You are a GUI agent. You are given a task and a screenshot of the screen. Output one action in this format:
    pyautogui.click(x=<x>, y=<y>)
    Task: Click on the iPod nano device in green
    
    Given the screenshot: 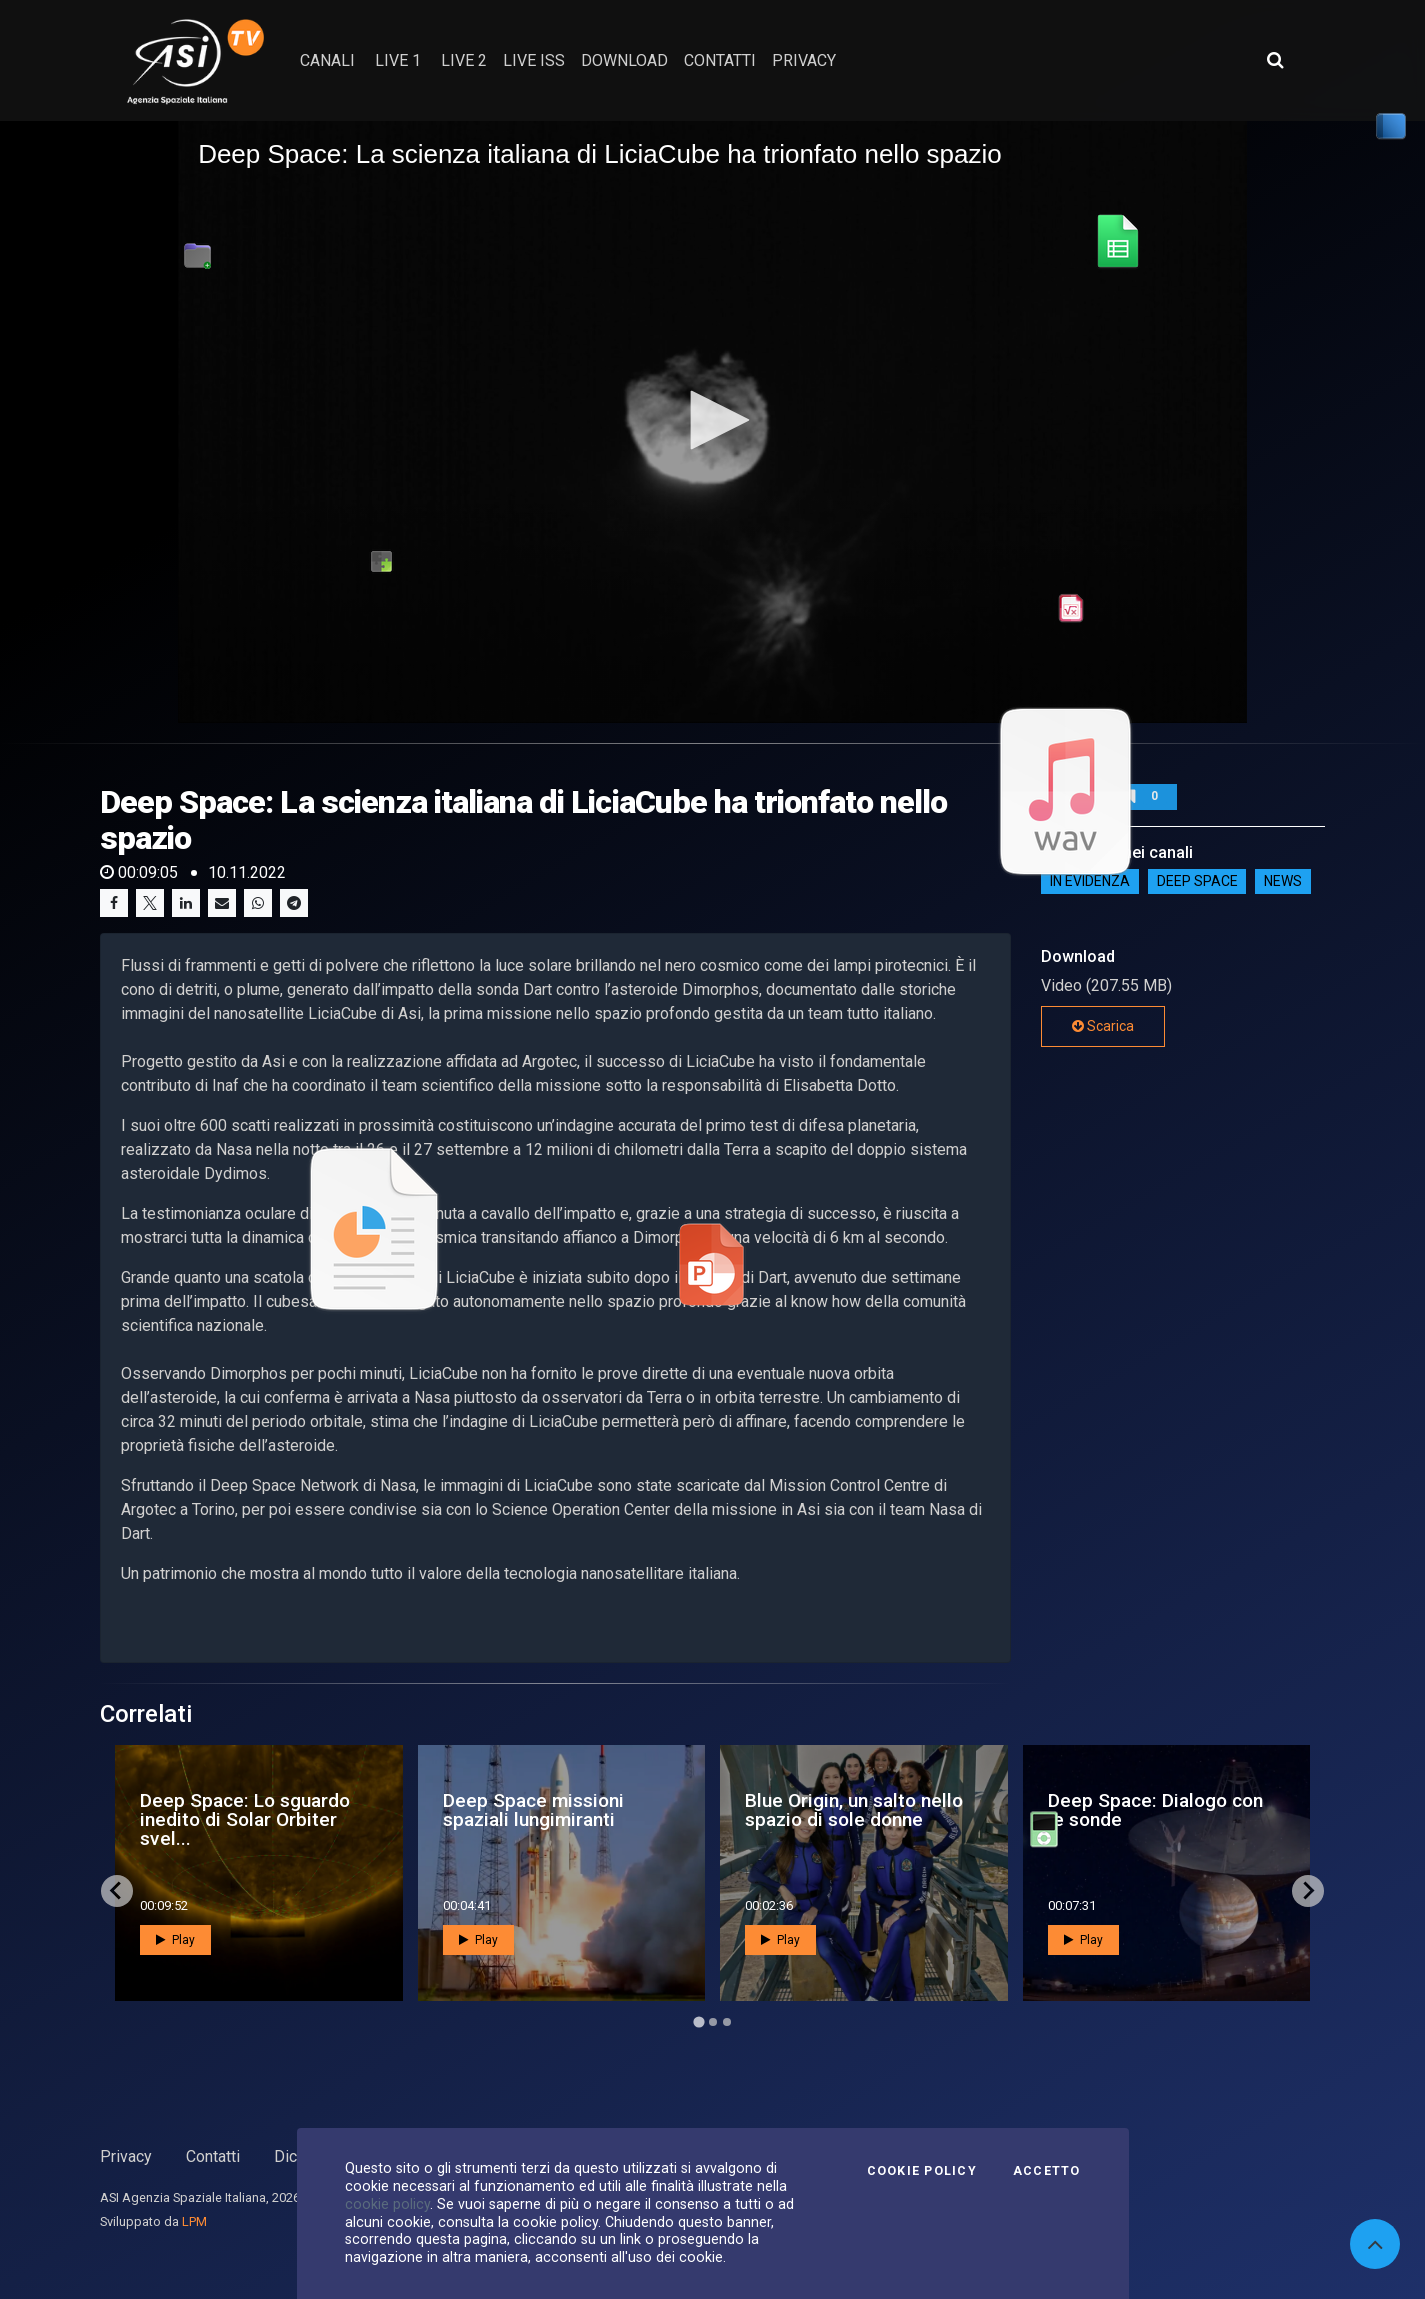 What is the action you would take?
    pyautogui.click(x=1044, y=1821)
    